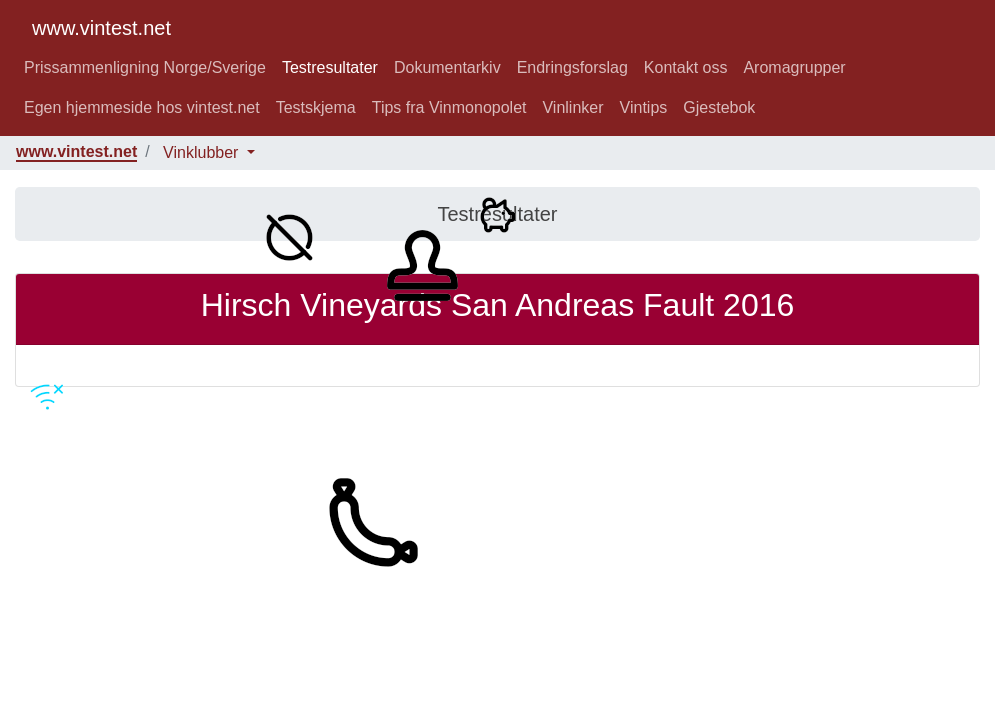 Image resolution: width=995 pixels, height=720 pixels. Describe the element at coordinates (371, 524) in the screenshot. I see `food category or cuisine filter` at that location.